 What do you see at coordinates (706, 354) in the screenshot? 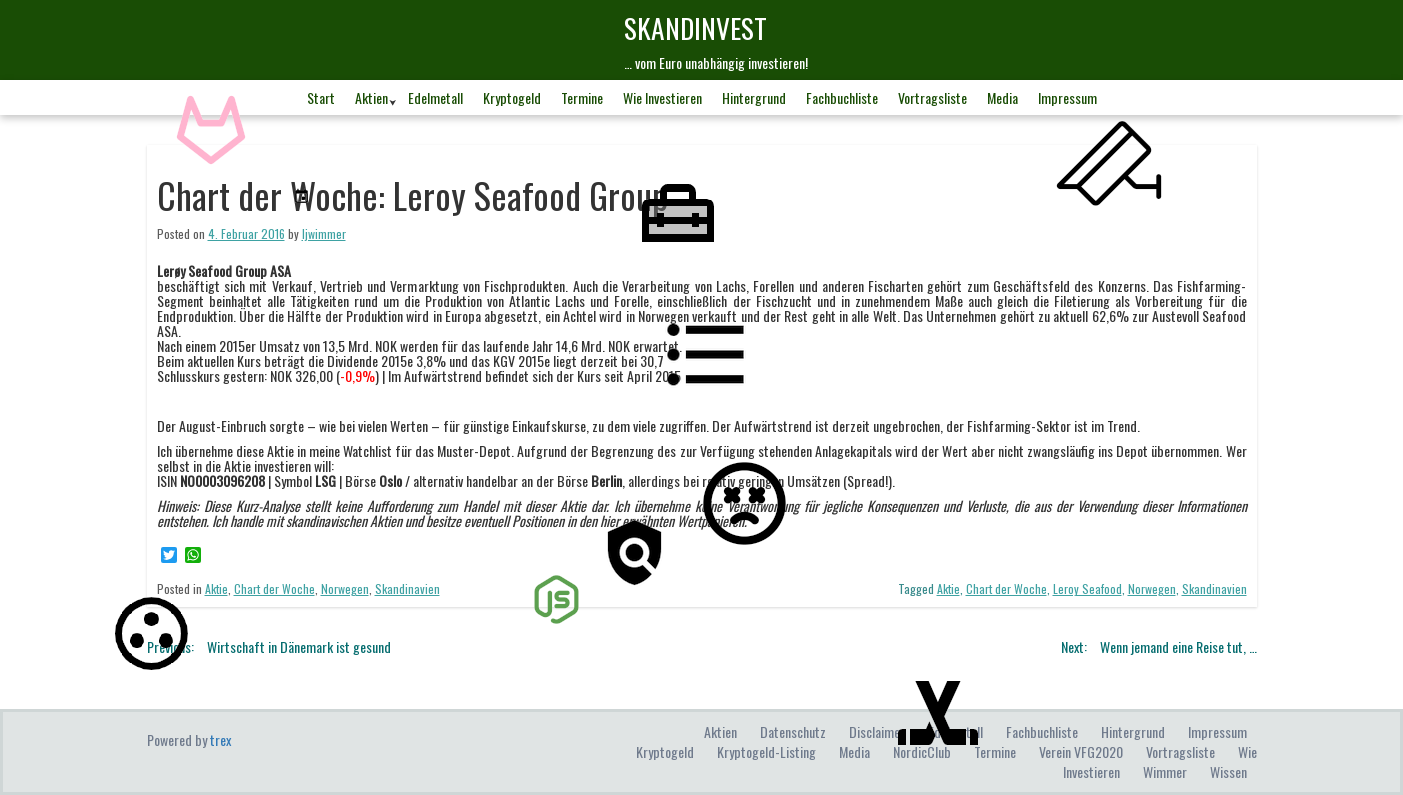
I see `switch to list view` at bounding box center [706, 354].